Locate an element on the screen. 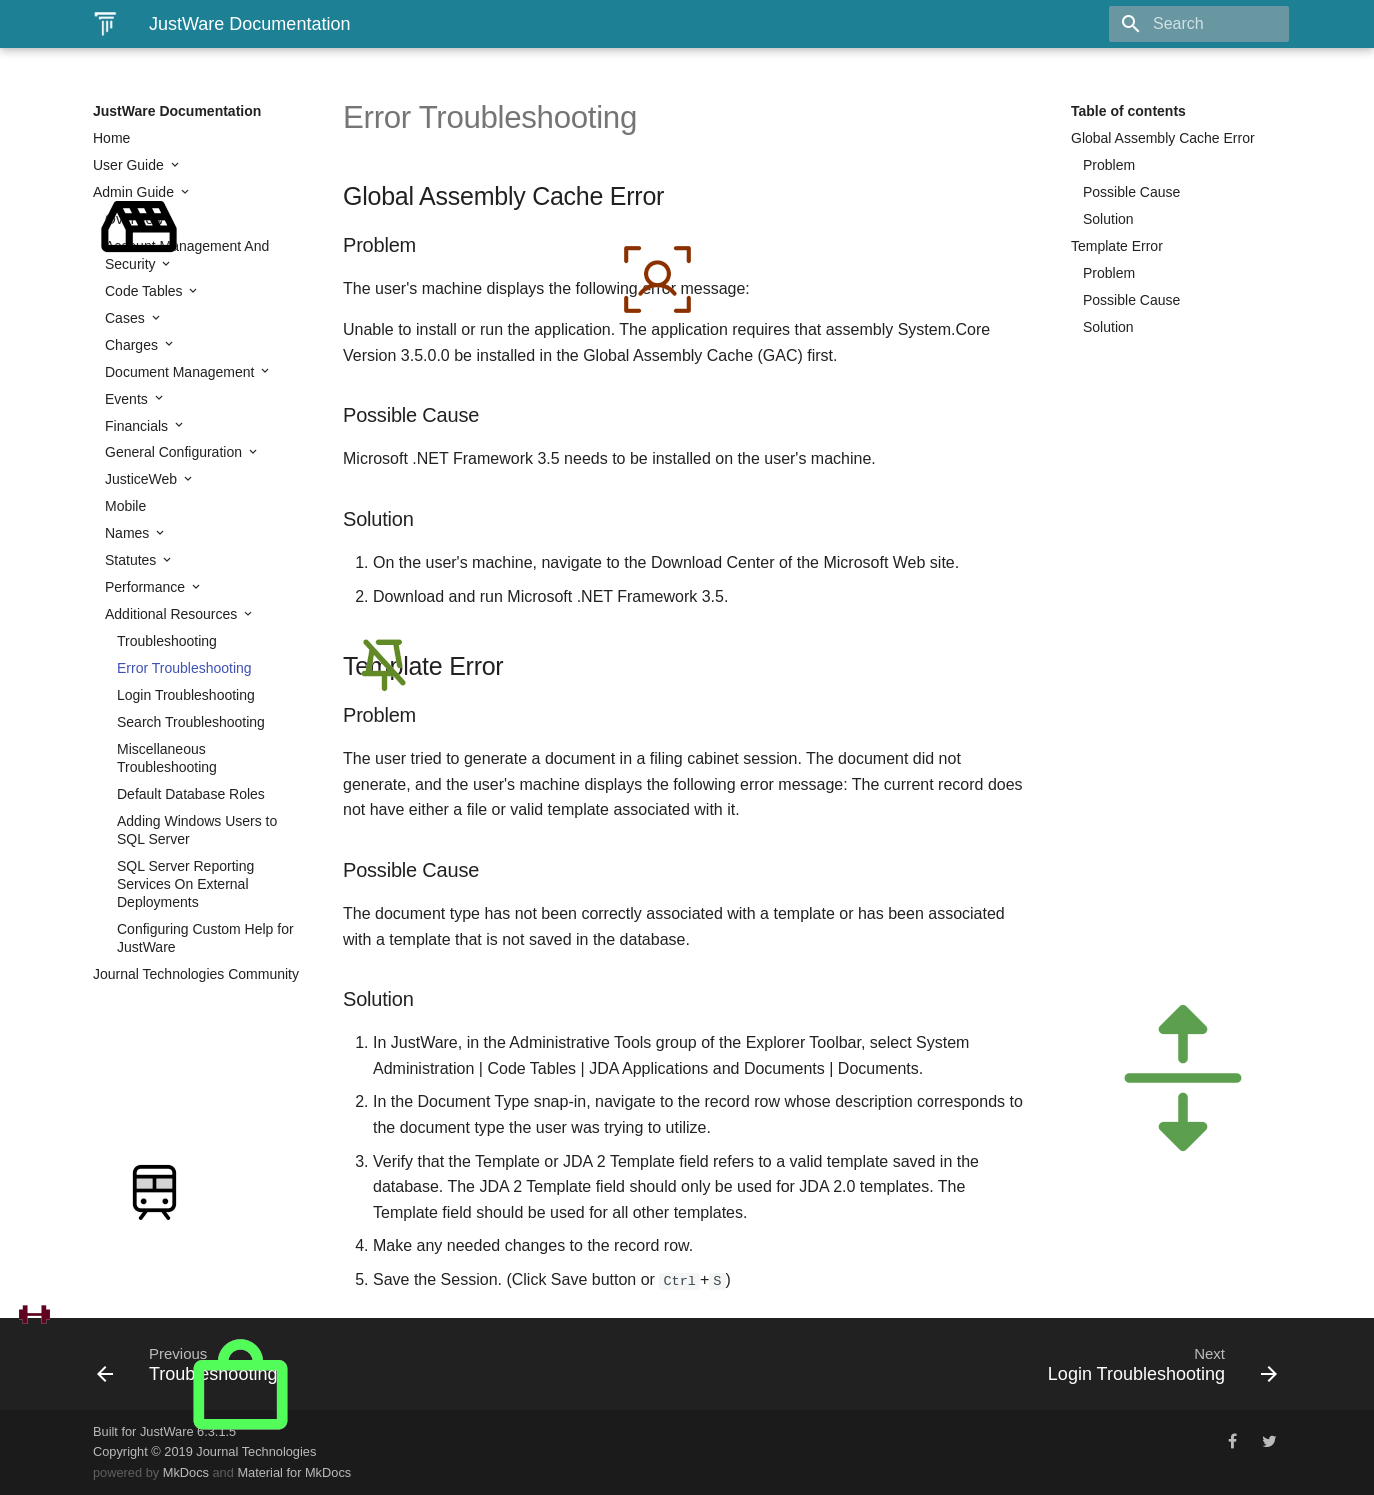  access train schedules or rail services is located at coordinates (154, 1190).